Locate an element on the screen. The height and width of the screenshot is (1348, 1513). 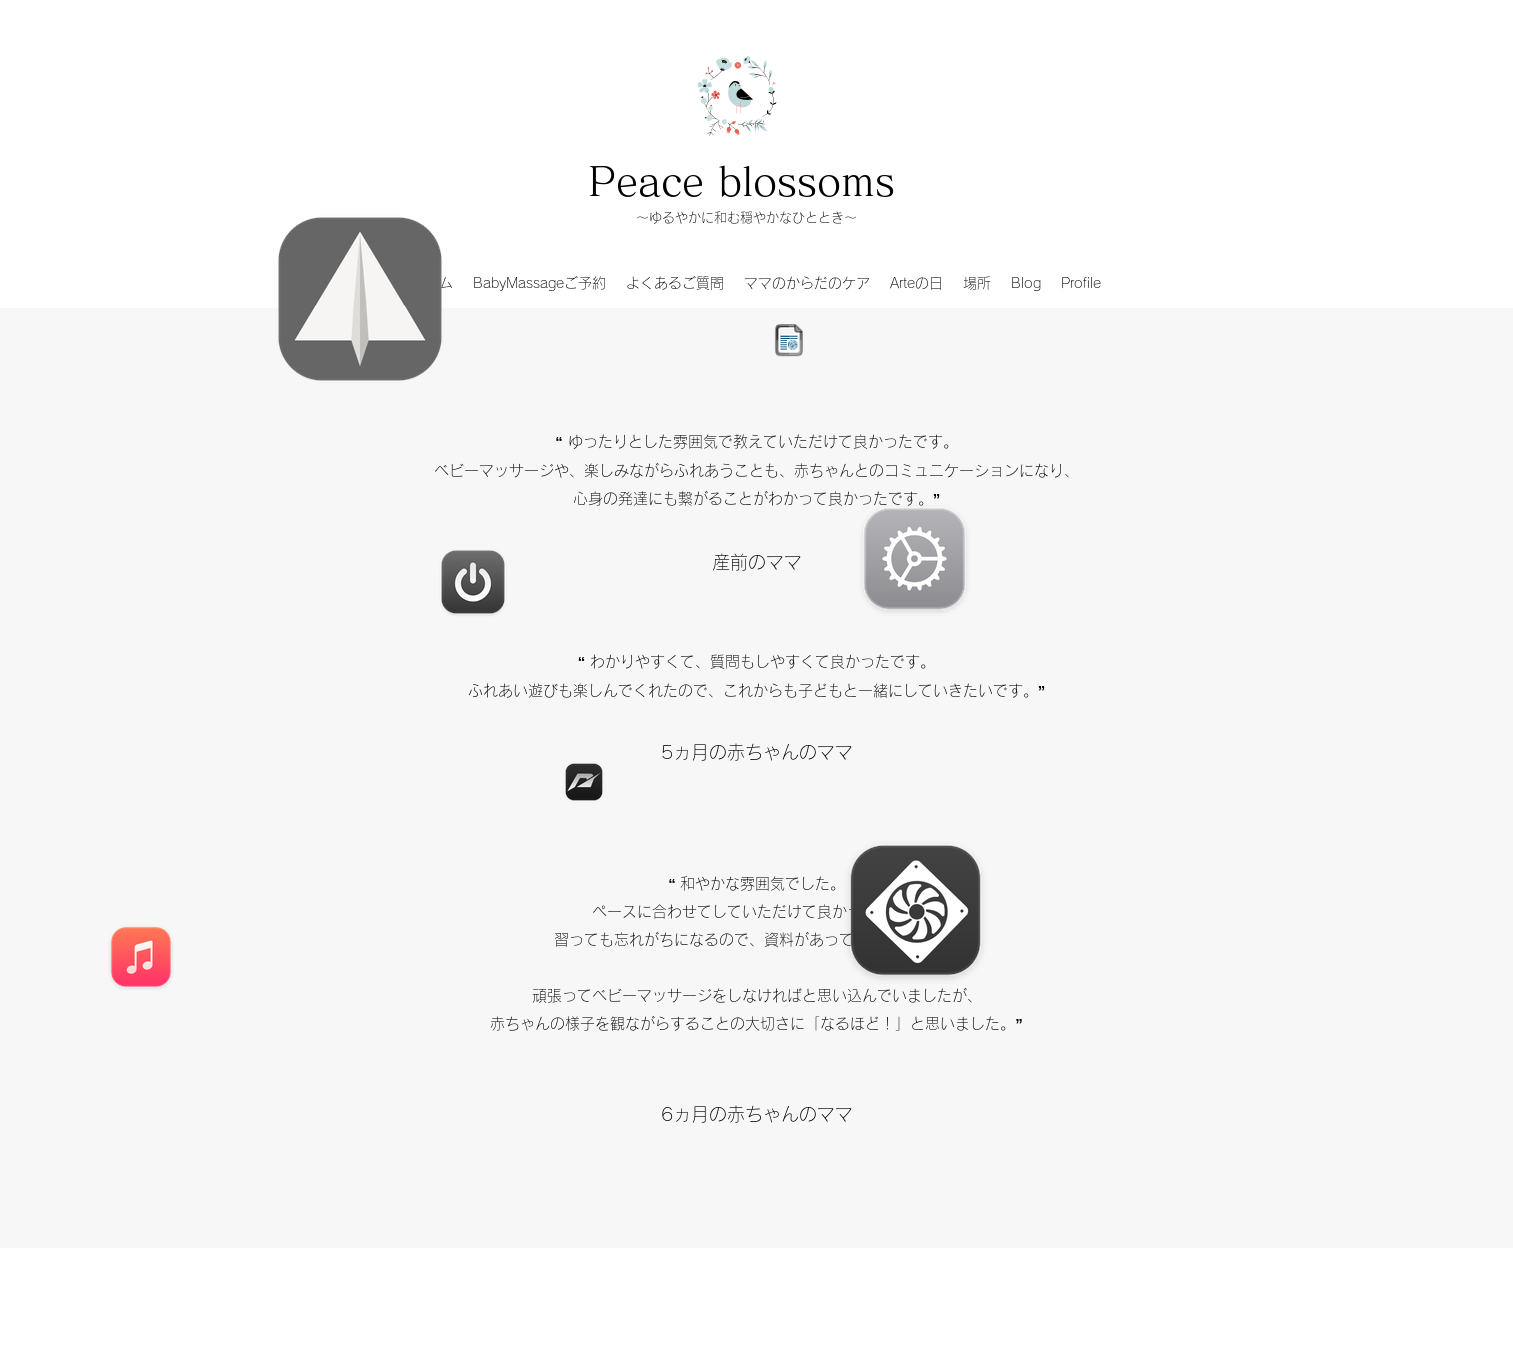
send or share content is located at coordinates (360, 299).